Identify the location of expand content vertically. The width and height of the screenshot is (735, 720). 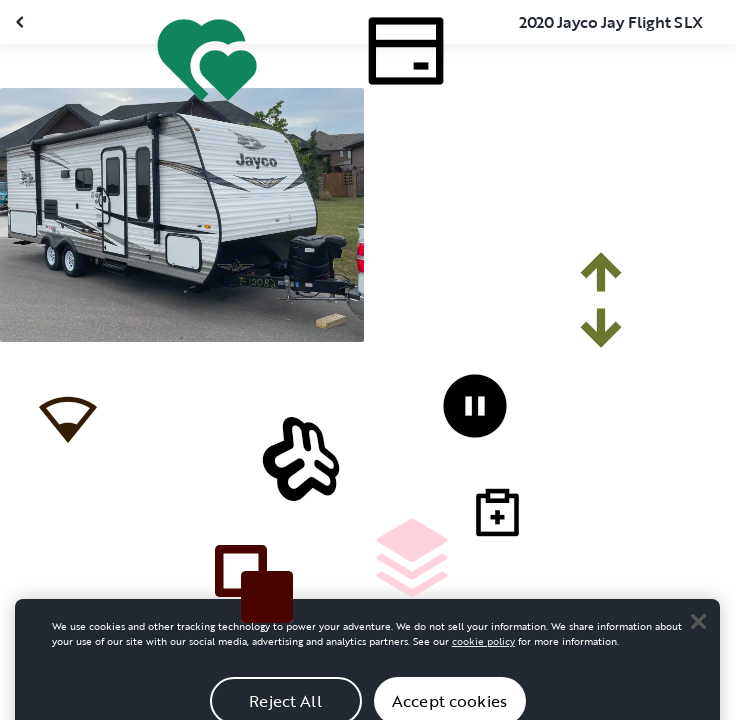
(601, 300).